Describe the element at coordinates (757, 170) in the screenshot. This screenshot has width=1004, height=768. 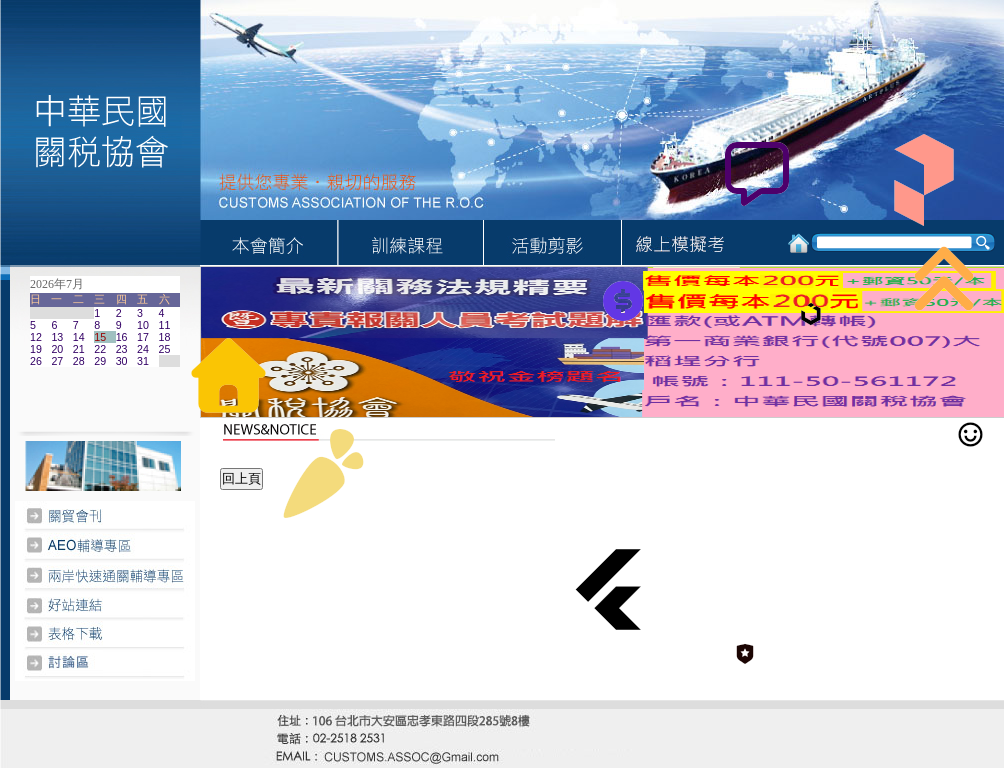
I see `open chat or messaging` at that location.